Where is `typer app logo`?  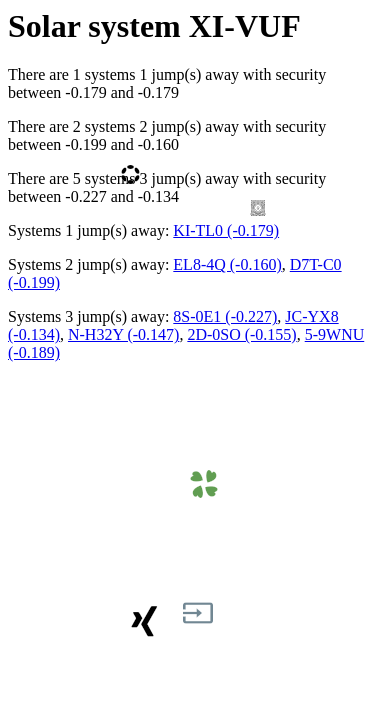 typer app logo is located at coordinates (198, 613).